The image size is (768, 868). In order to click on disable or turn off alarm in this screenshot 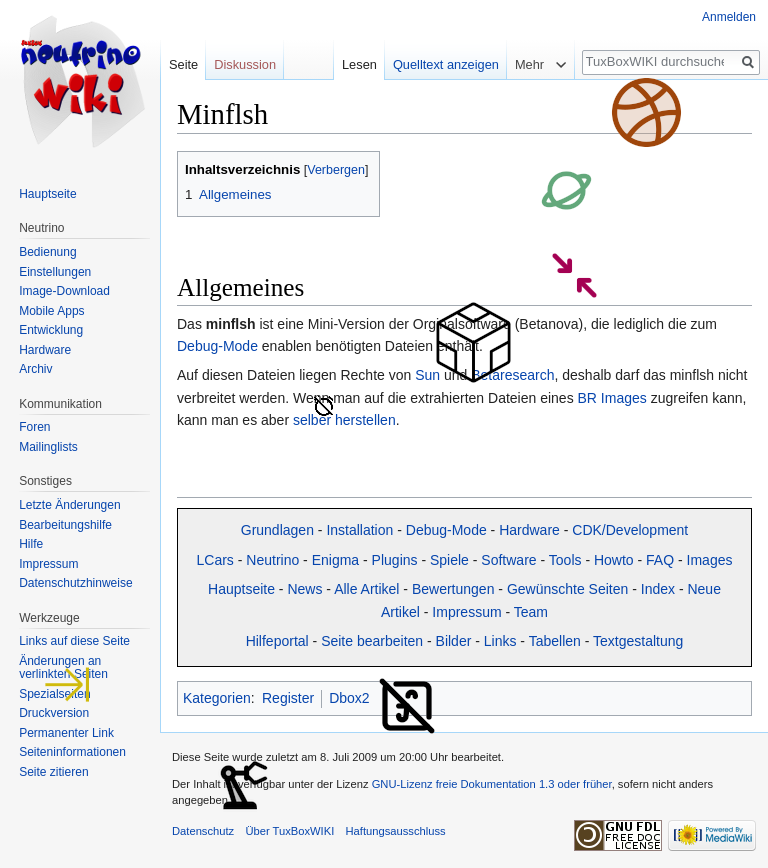, I will do `click(324, 406)`.